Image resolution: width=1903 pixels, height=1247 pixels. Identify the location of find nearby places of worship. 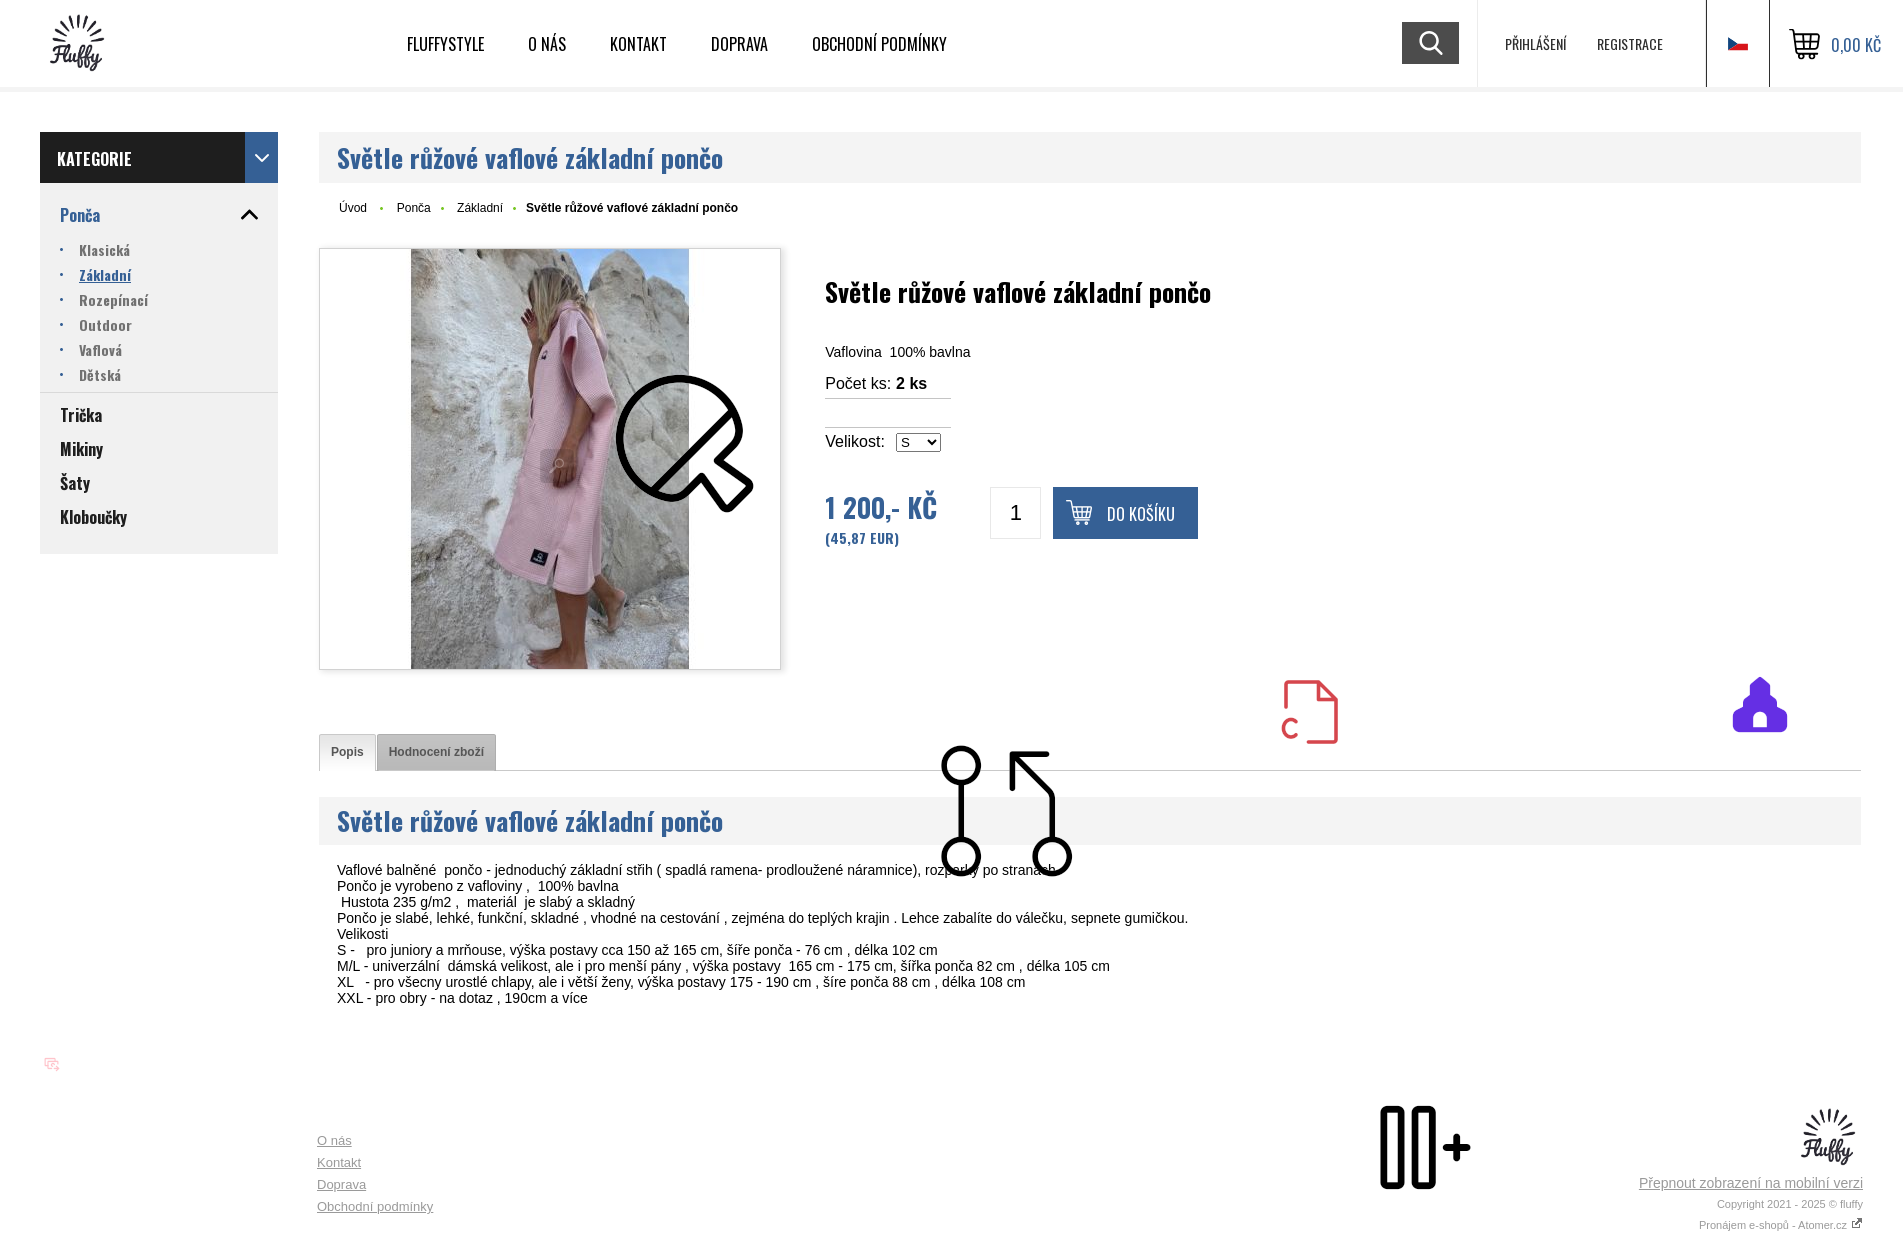
(1760, 705).